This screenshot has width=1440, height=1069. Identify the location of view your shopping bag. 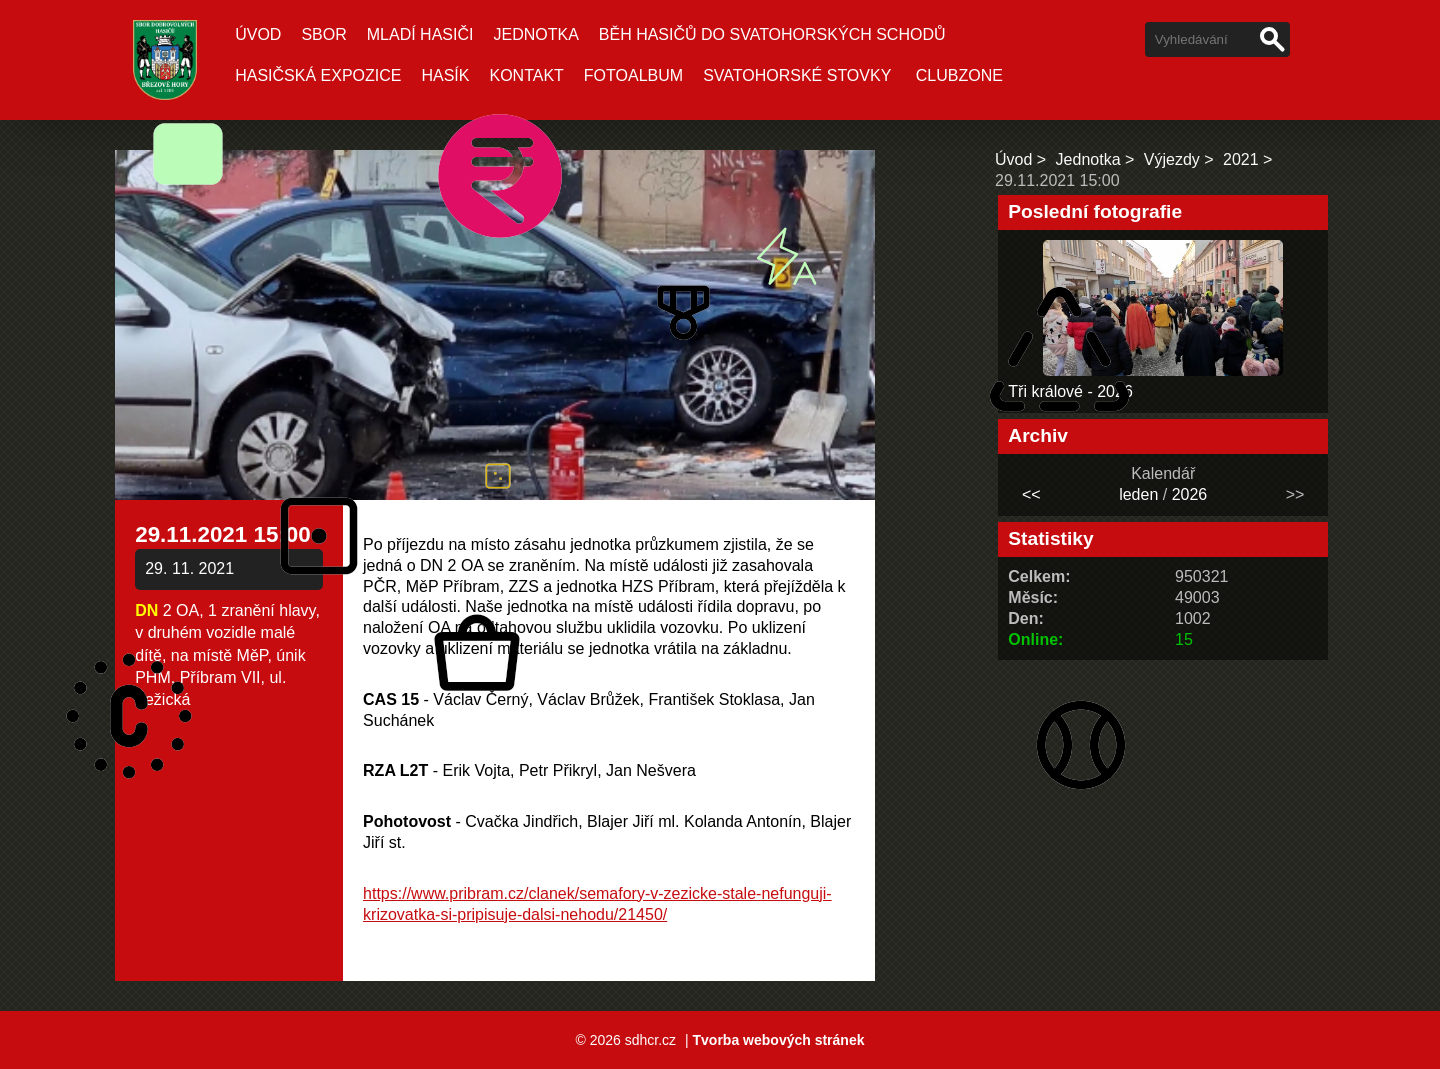
(477, 657).